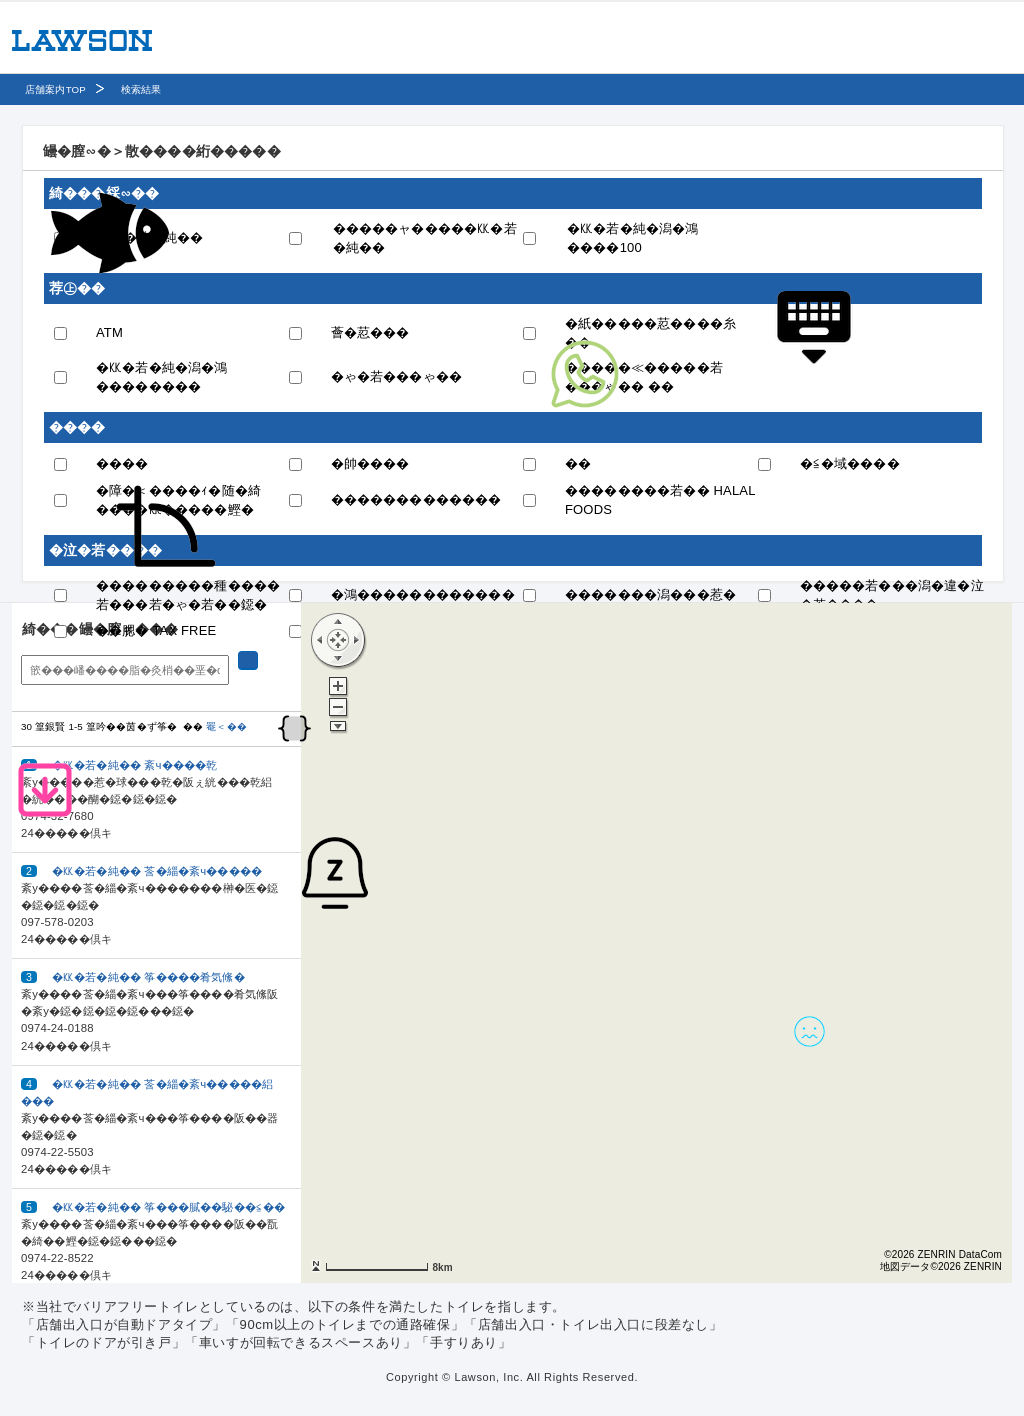 The image size is (1024, 1416). I want to click on notifications are snoozed, so click(335, 873).